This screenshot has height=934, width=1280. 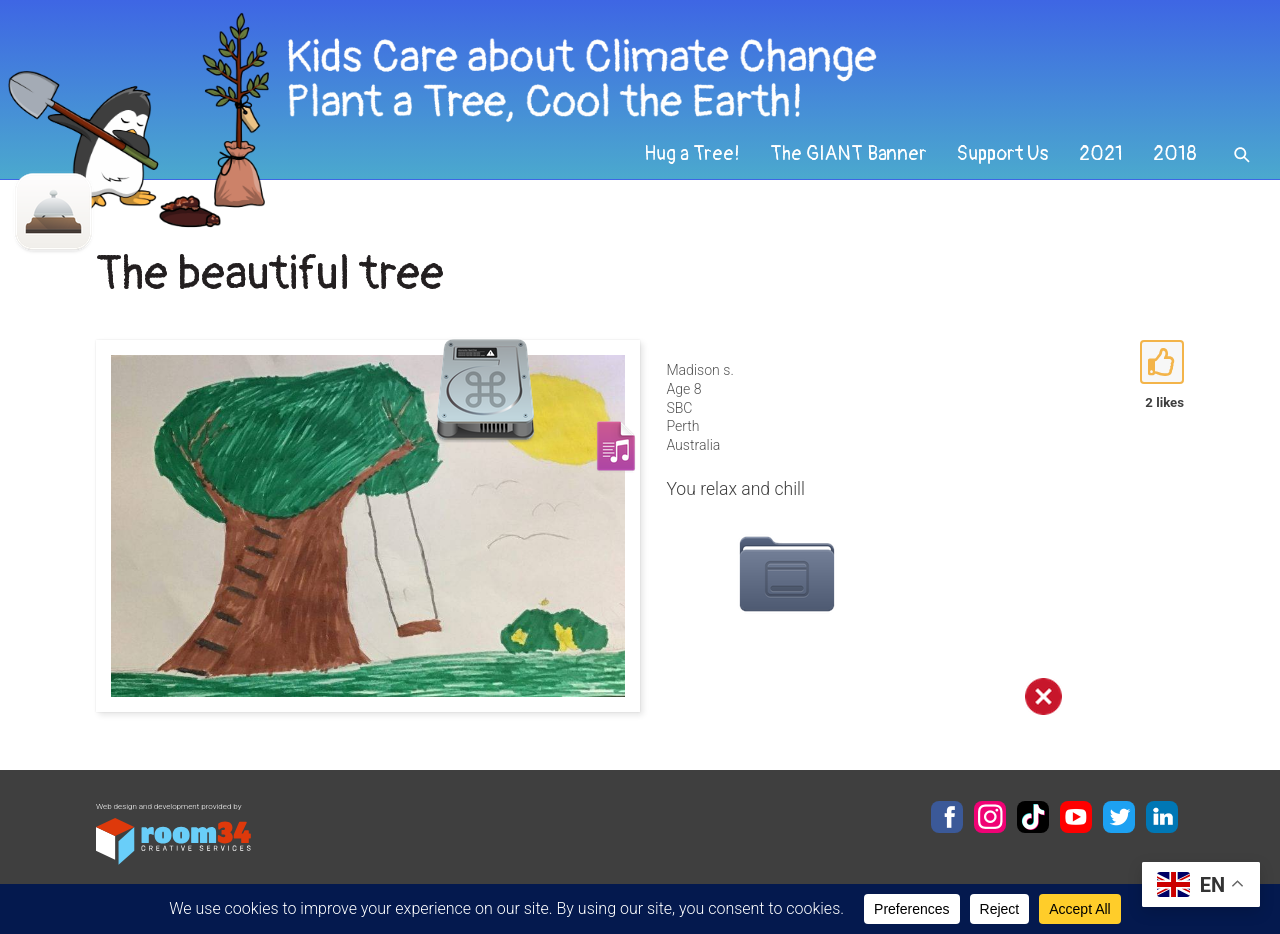 I want to click on access the root system drive, so click(x=485, y=389).